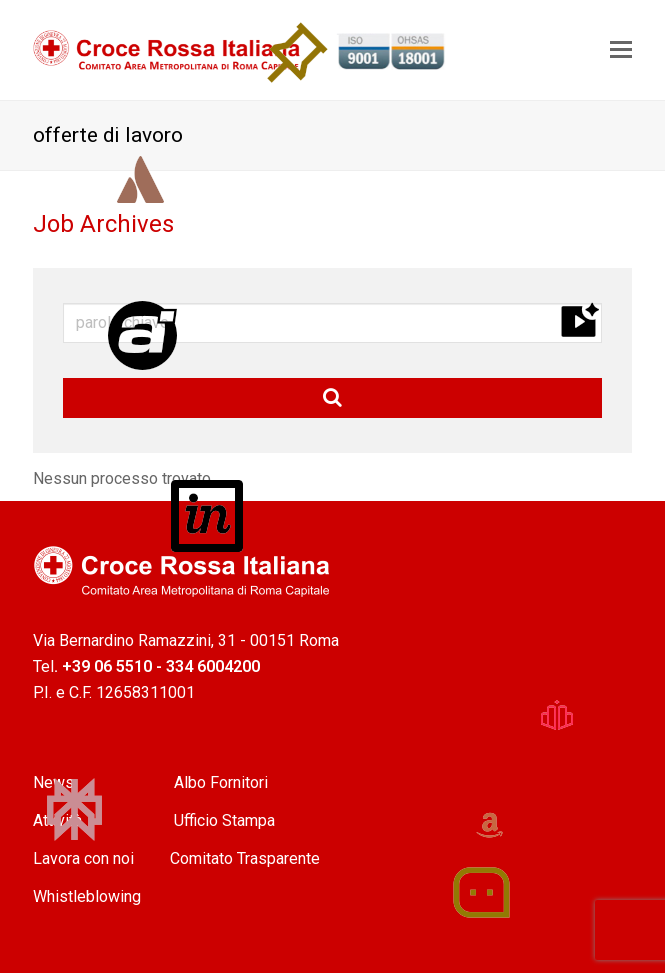 Image resolution: width=665 pixels, height=974 pixels. Describe the element at coordinates (74, 809) in the screenshot. I see `open perplexity ai app` at that location.